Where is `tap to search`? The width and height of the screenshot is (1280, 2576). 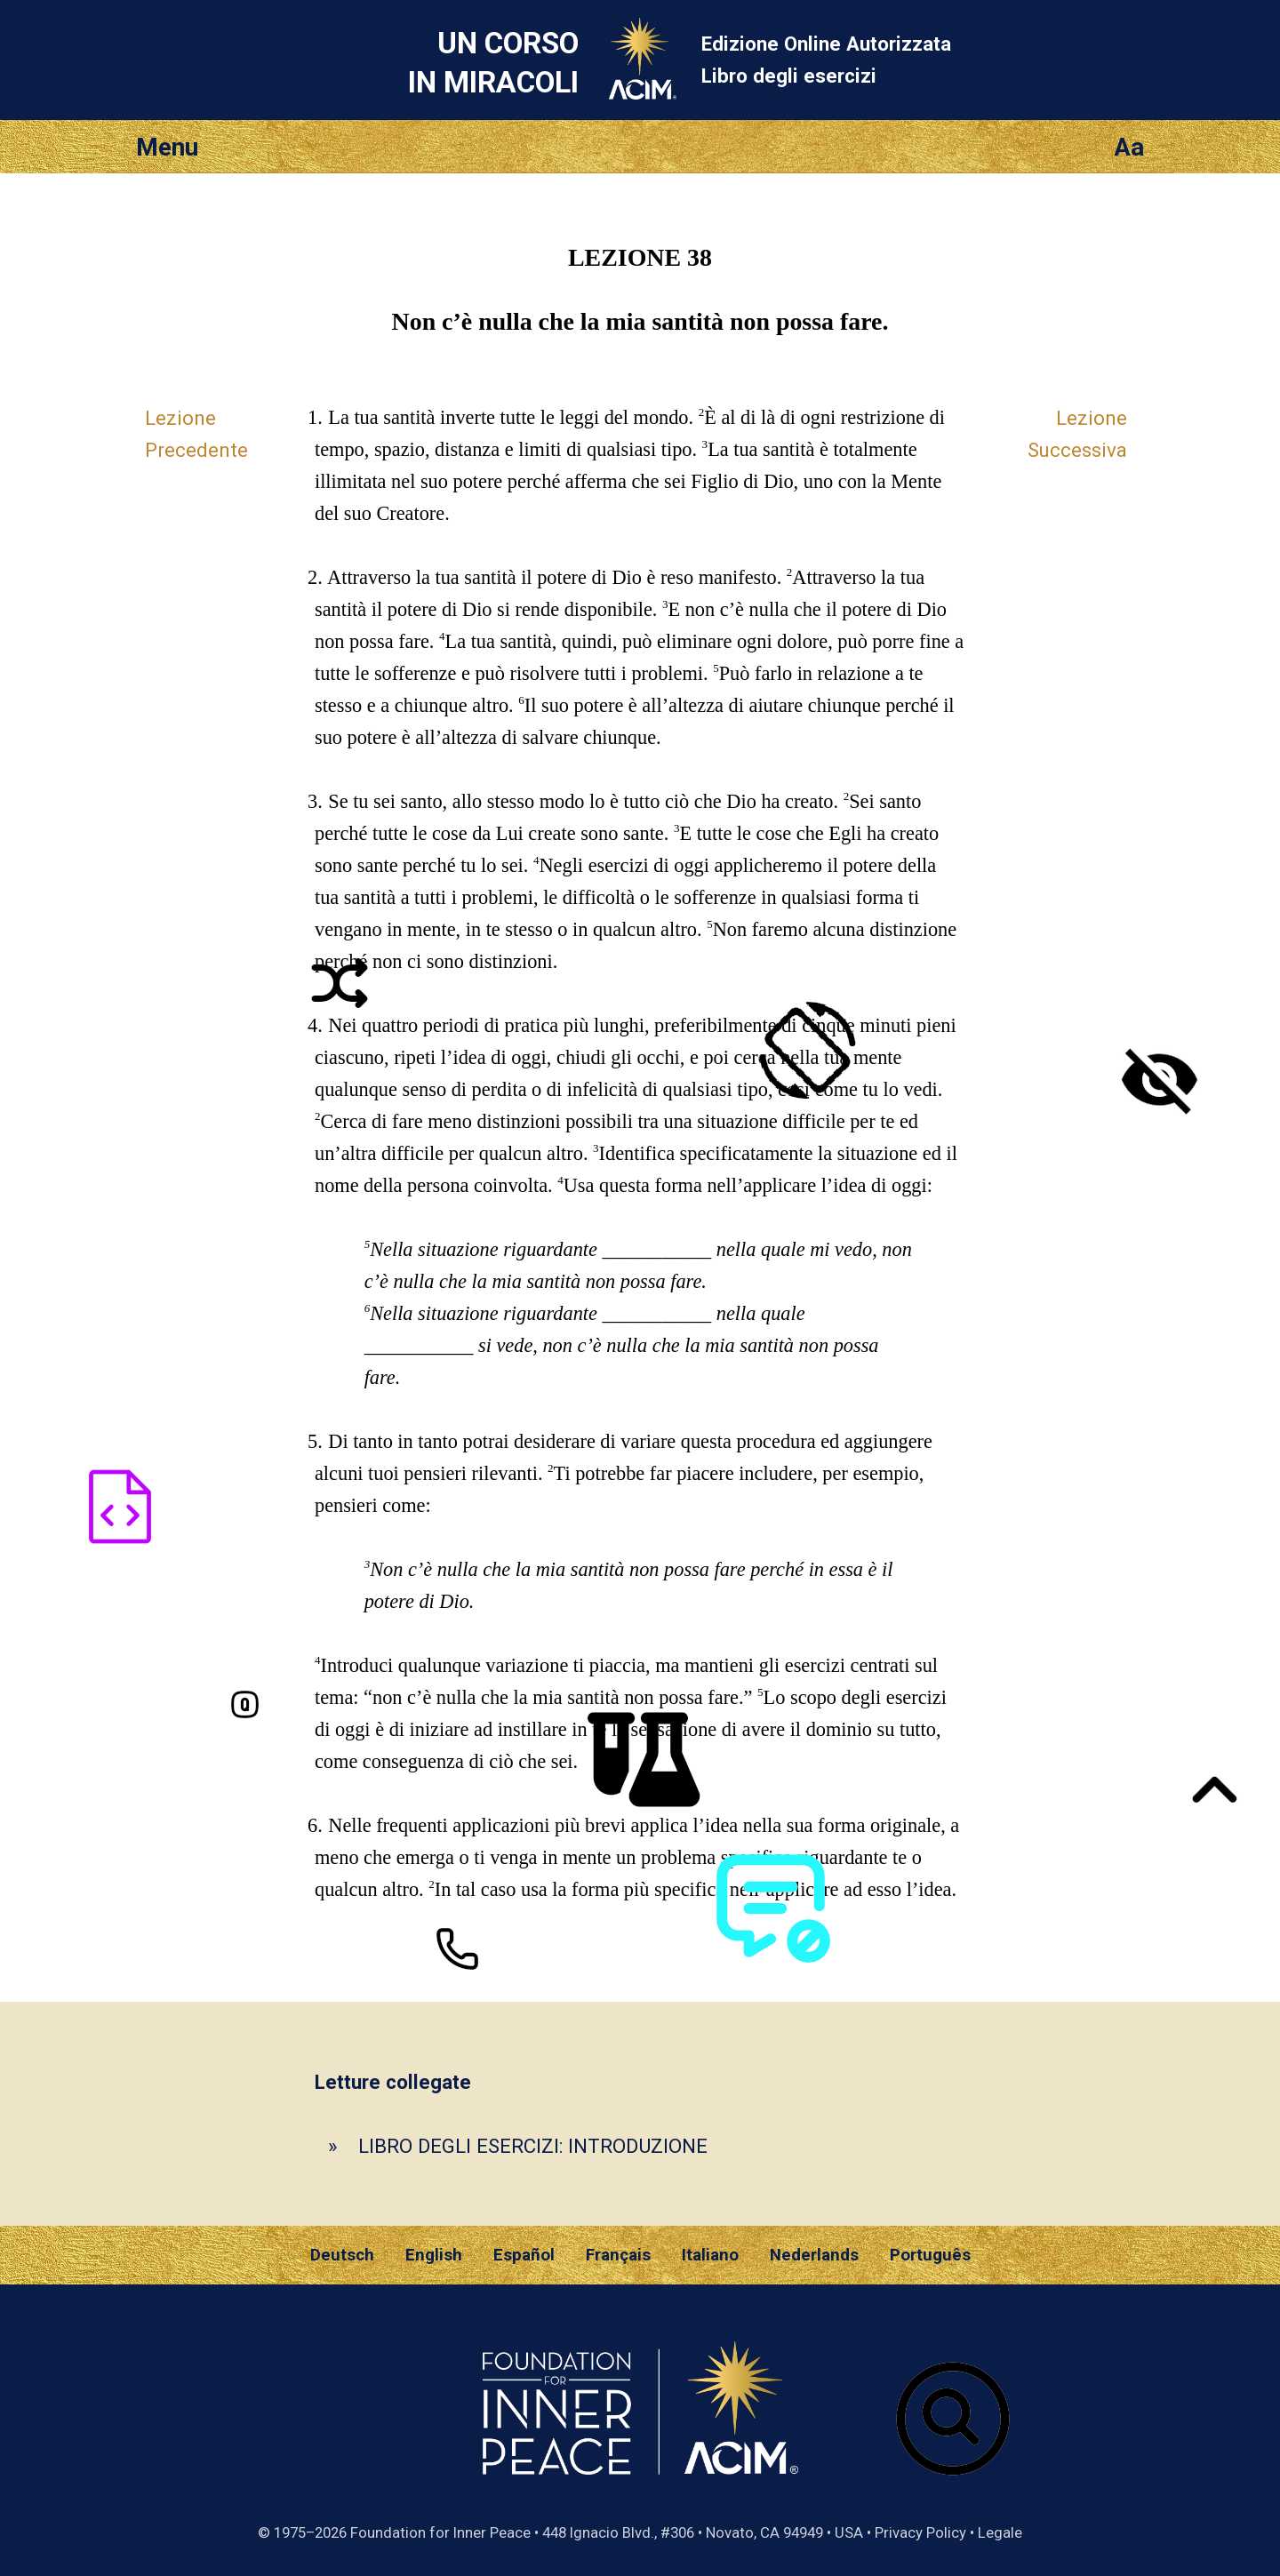 tap to search is located at coordinates (953, 2419).